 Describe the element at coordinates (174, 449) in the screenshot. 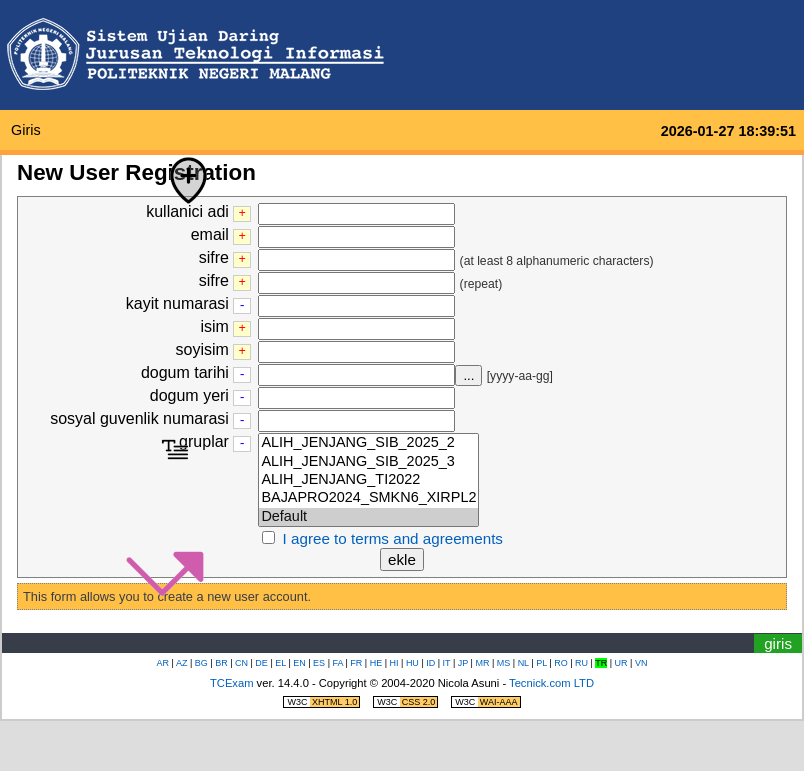

I see `read articles from the new york times` at that location.